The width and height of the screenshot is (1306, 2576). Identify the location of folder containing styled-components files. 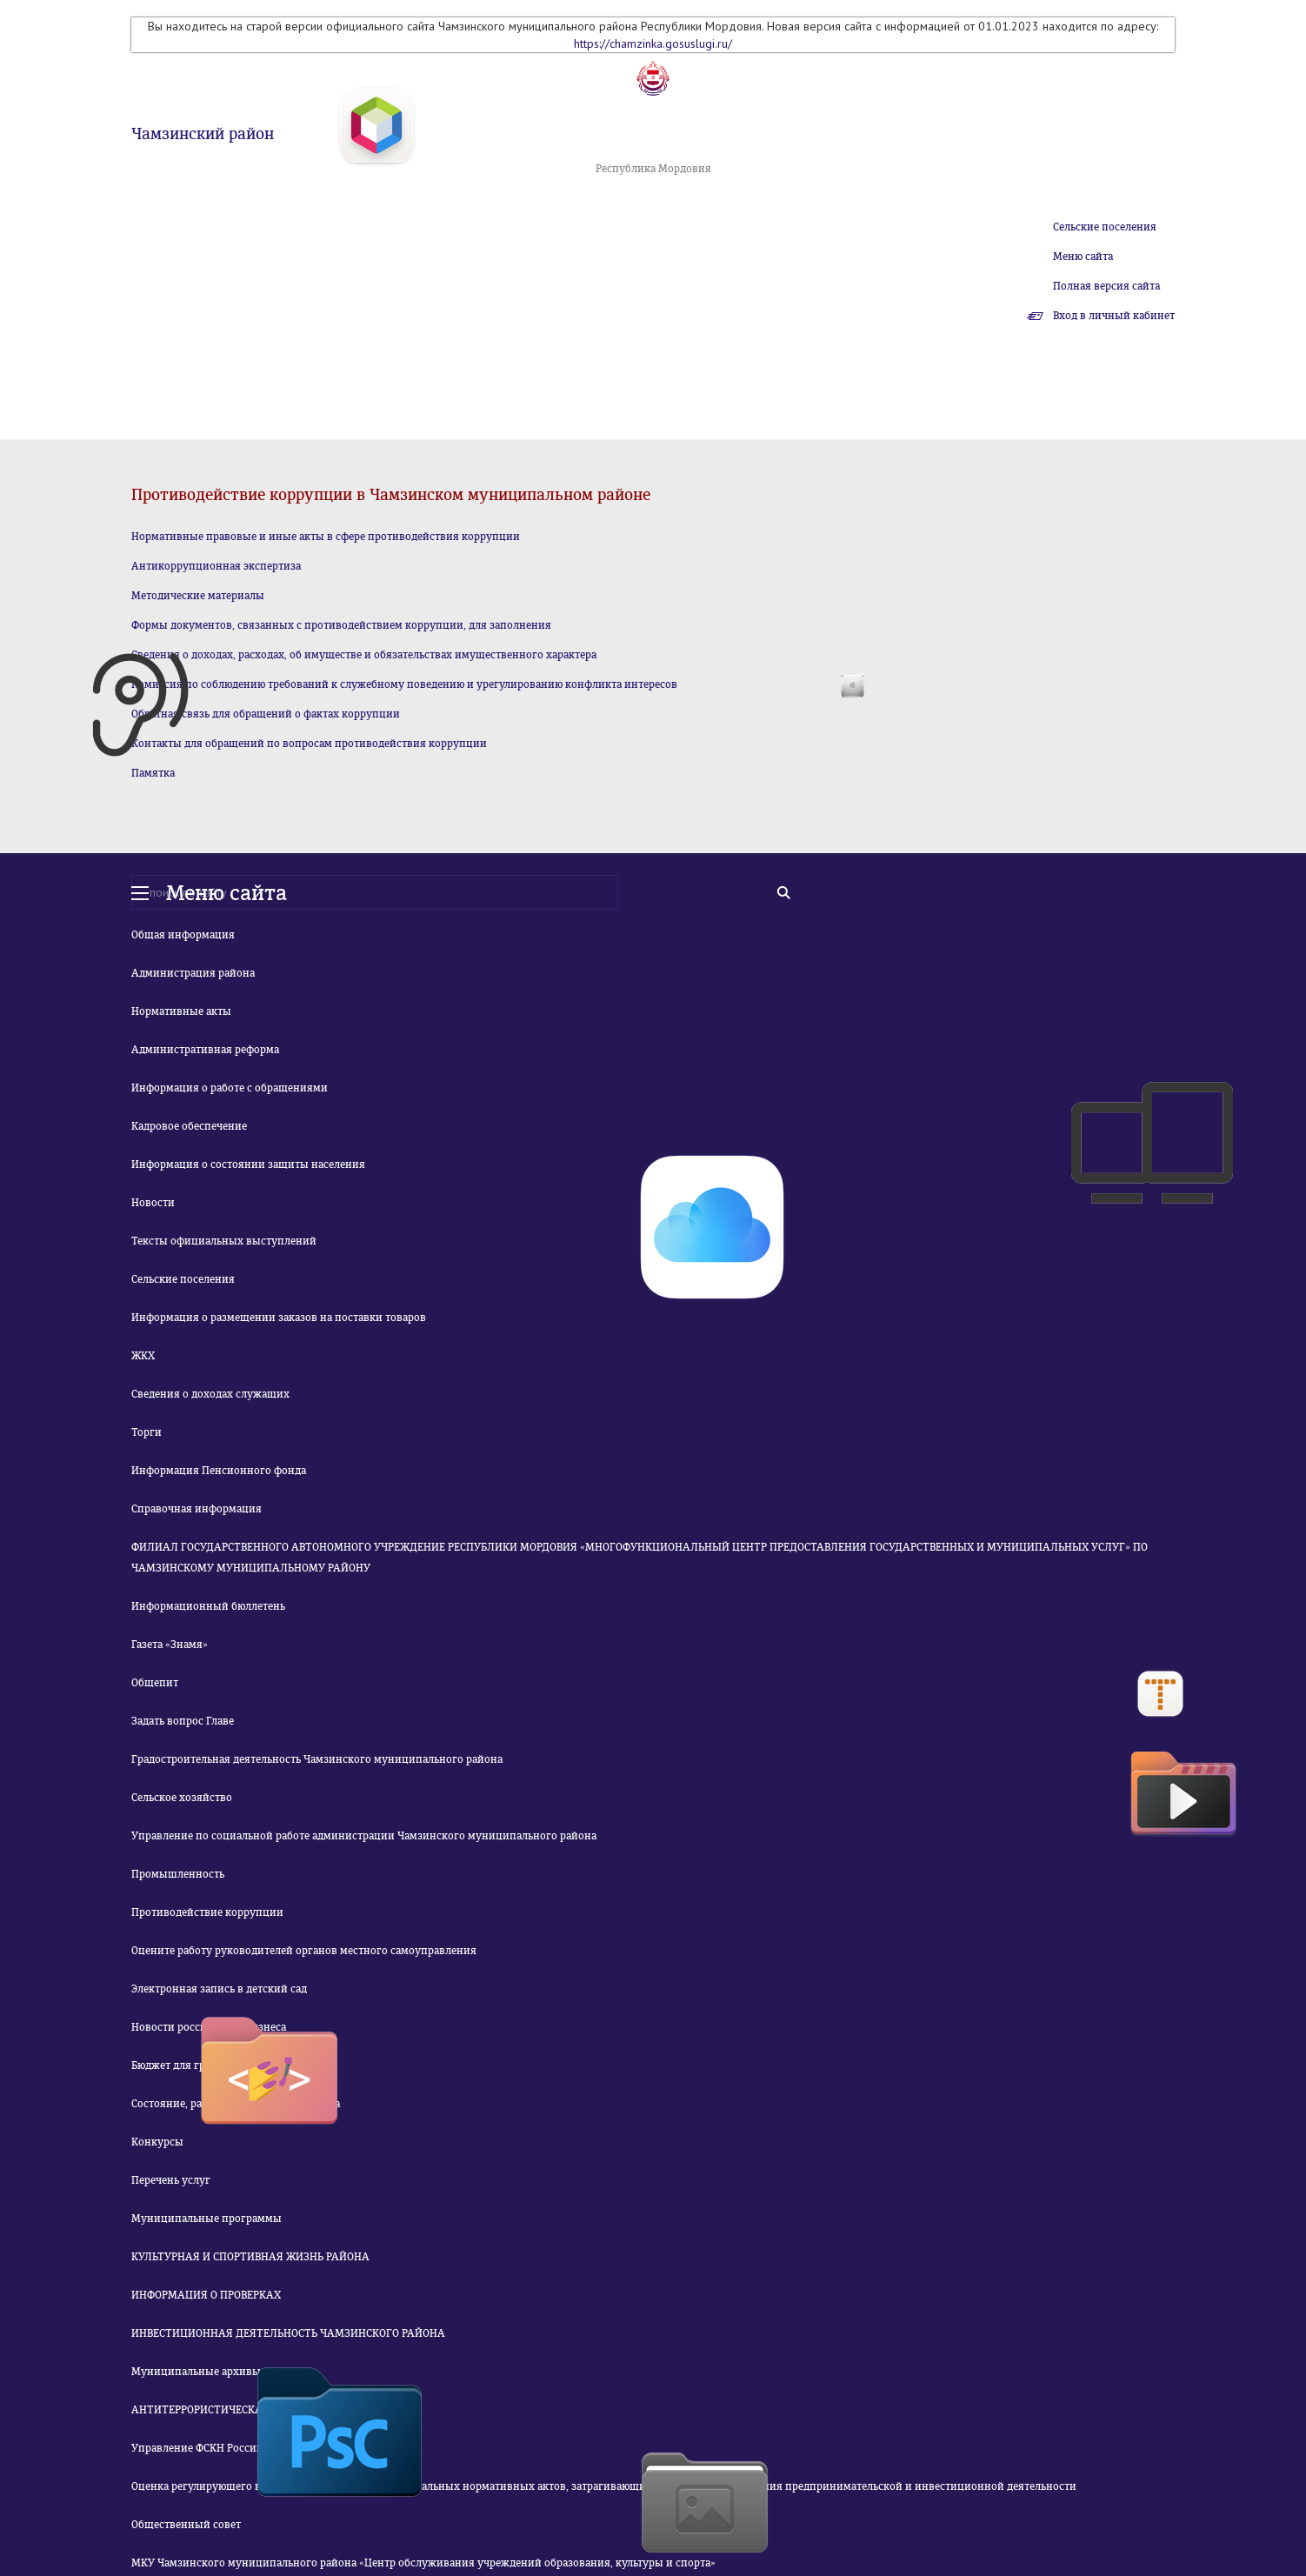
(269, 2074).